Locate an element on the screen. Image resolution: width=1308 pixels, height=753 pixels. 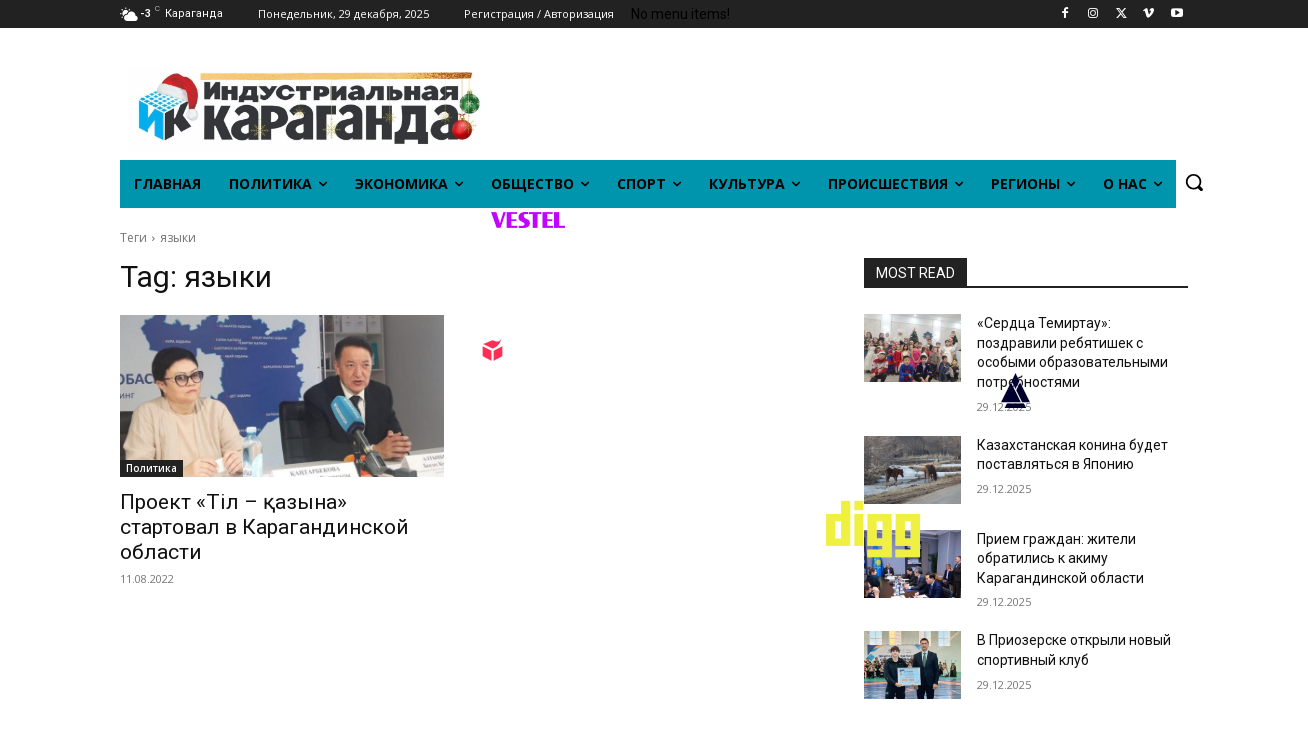
vestel brand logo is located at coordinates (528, 220).